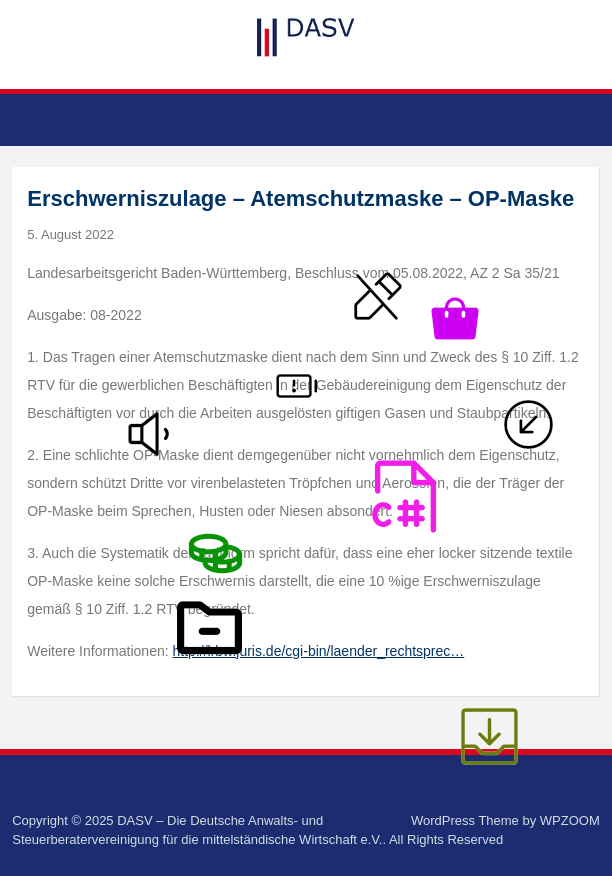 The height and width of the screenshot is (876, 612). I want to click on view your coin balance or currency, so click(215, 553).